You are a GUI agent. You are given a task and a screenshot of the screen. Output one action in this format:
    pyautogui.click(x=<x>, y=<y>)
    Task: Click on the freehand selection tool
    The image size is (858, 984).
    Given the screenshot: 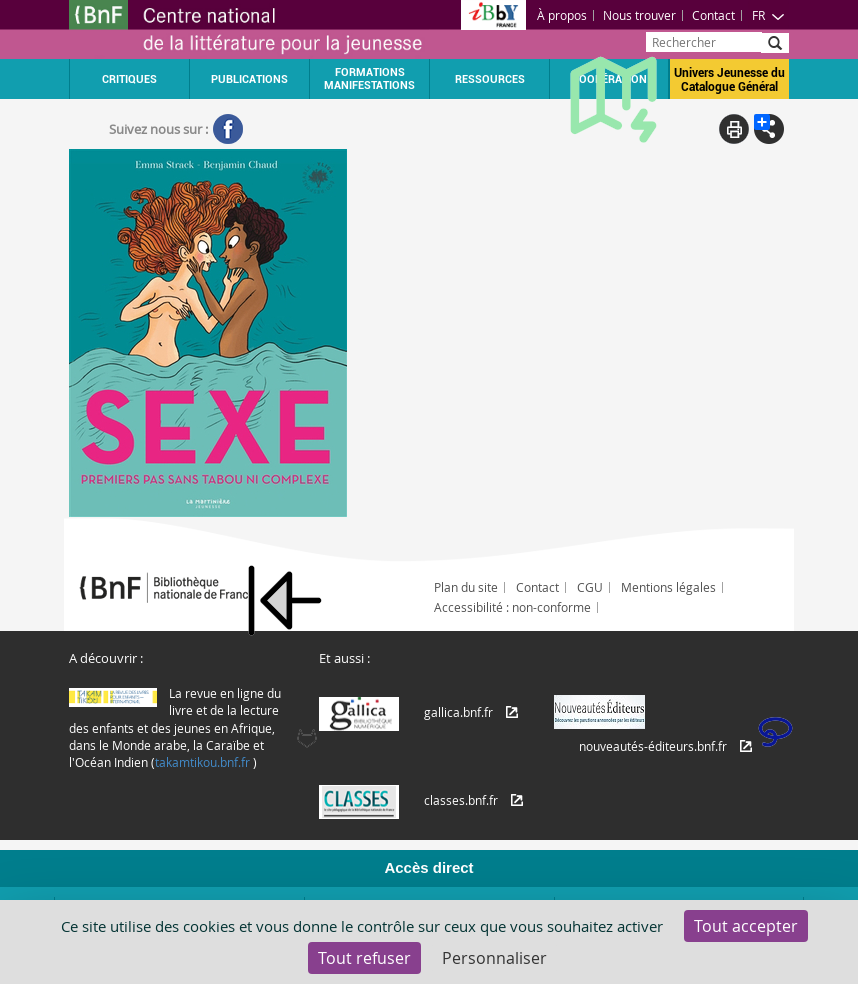 What is the action you would take?
    pyautogui.click(x=775, y=730)
    